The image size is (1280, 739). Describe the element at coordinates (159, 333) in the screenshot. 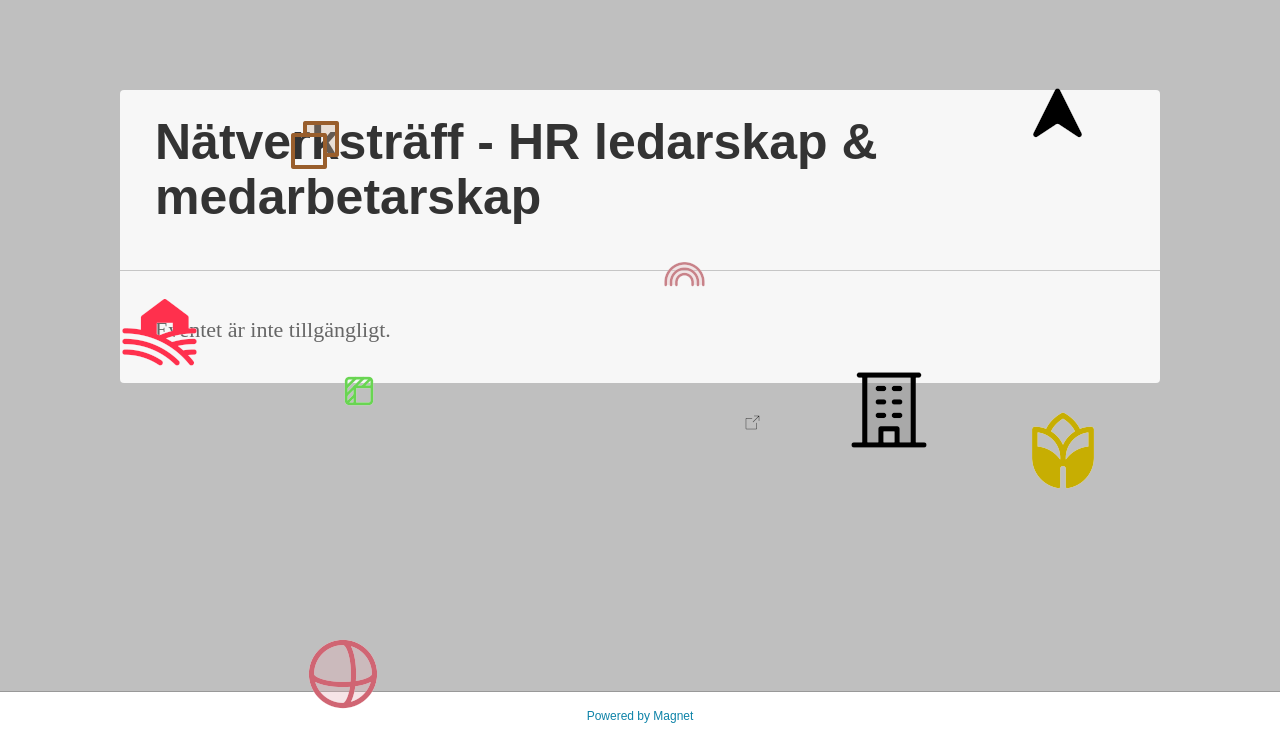

I see `access farm or agricultural features` at that location.